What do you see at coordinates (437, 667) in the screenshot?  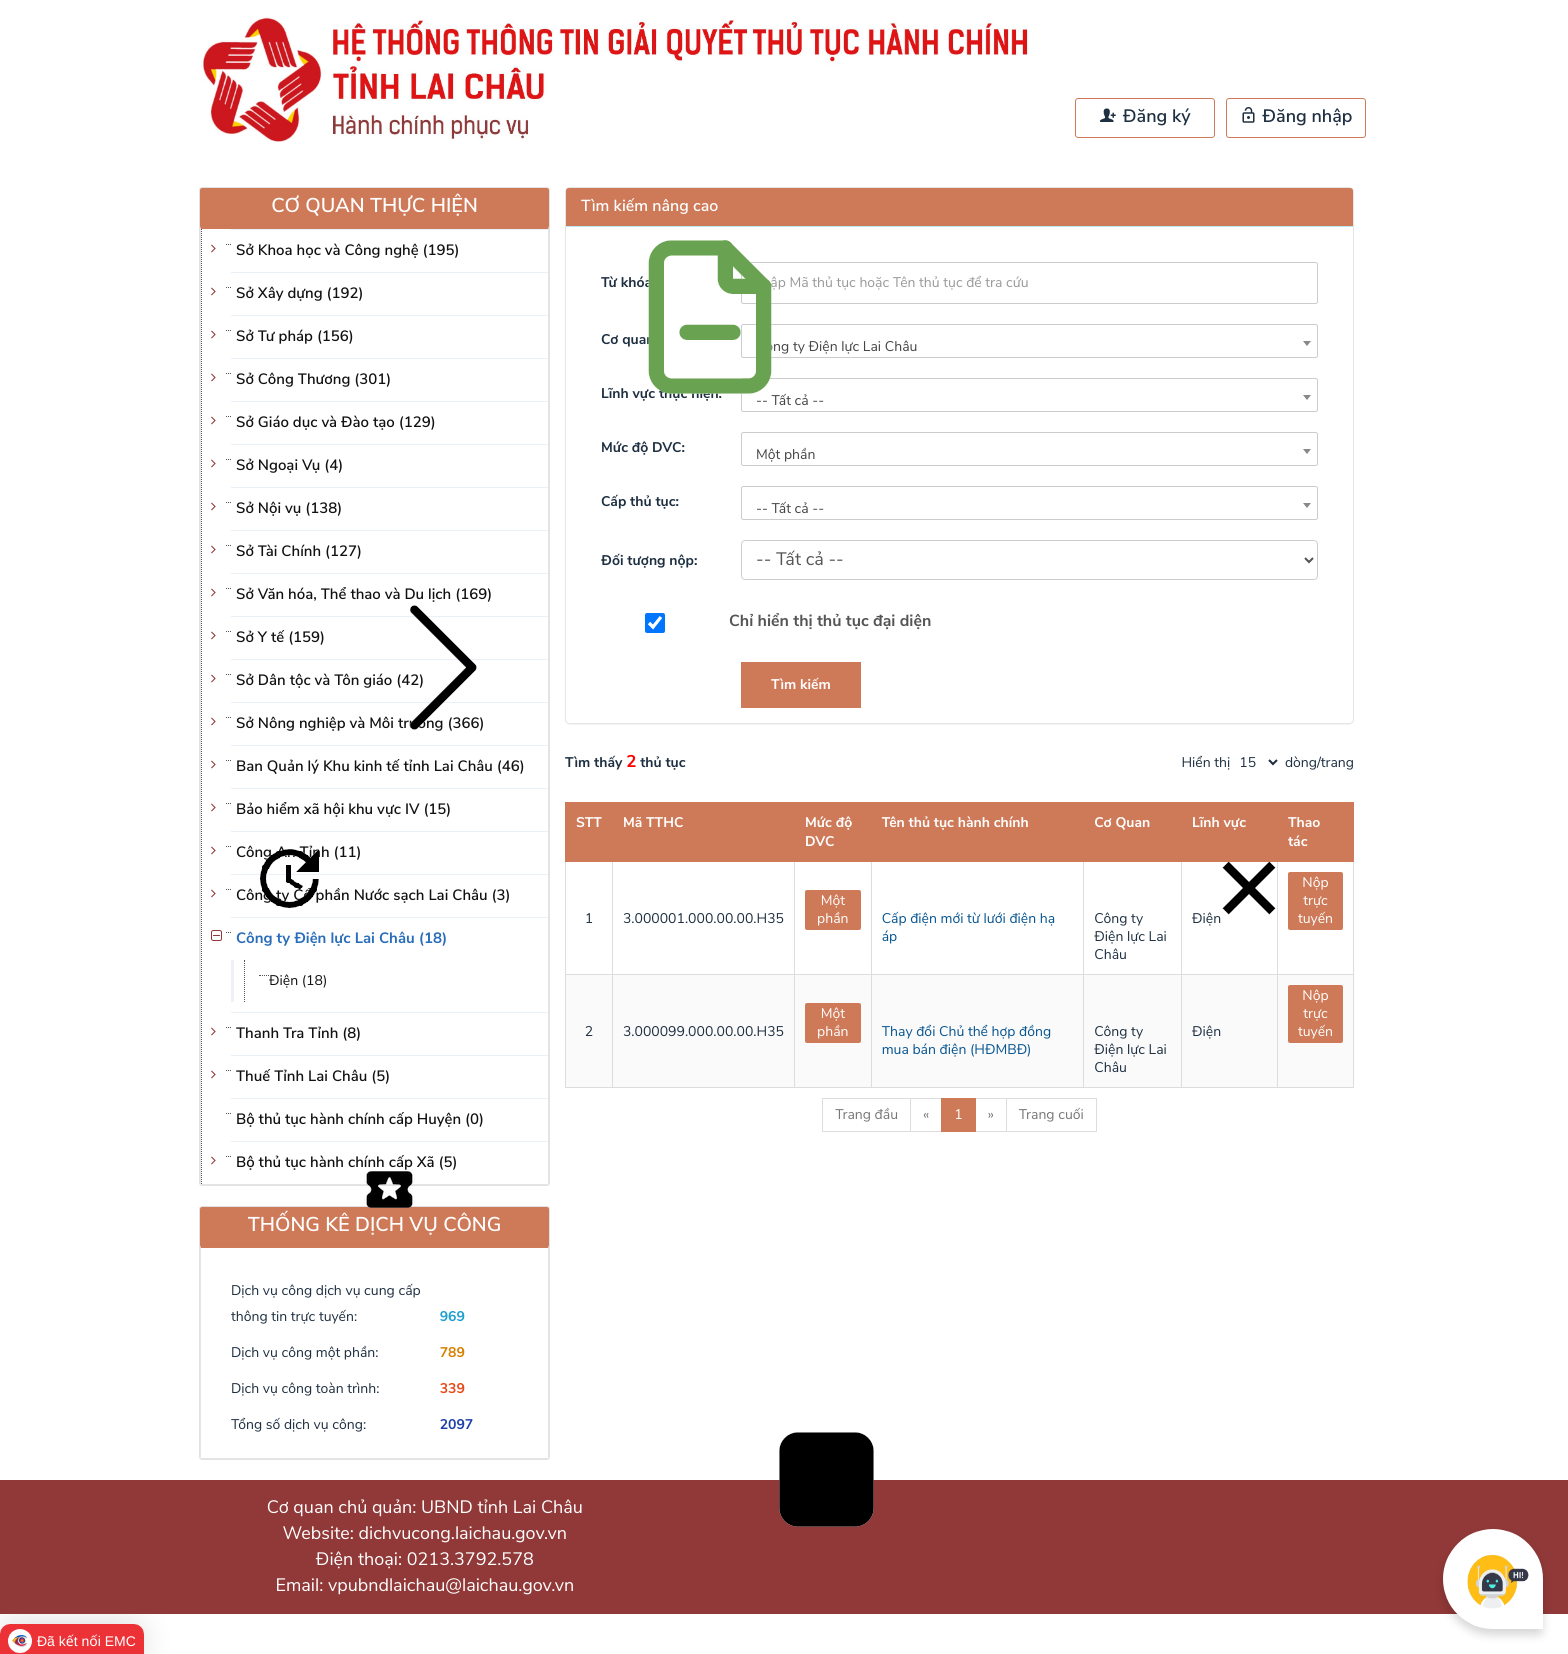 I see `navigate to the next item or page` at bounding box center [437, 667].